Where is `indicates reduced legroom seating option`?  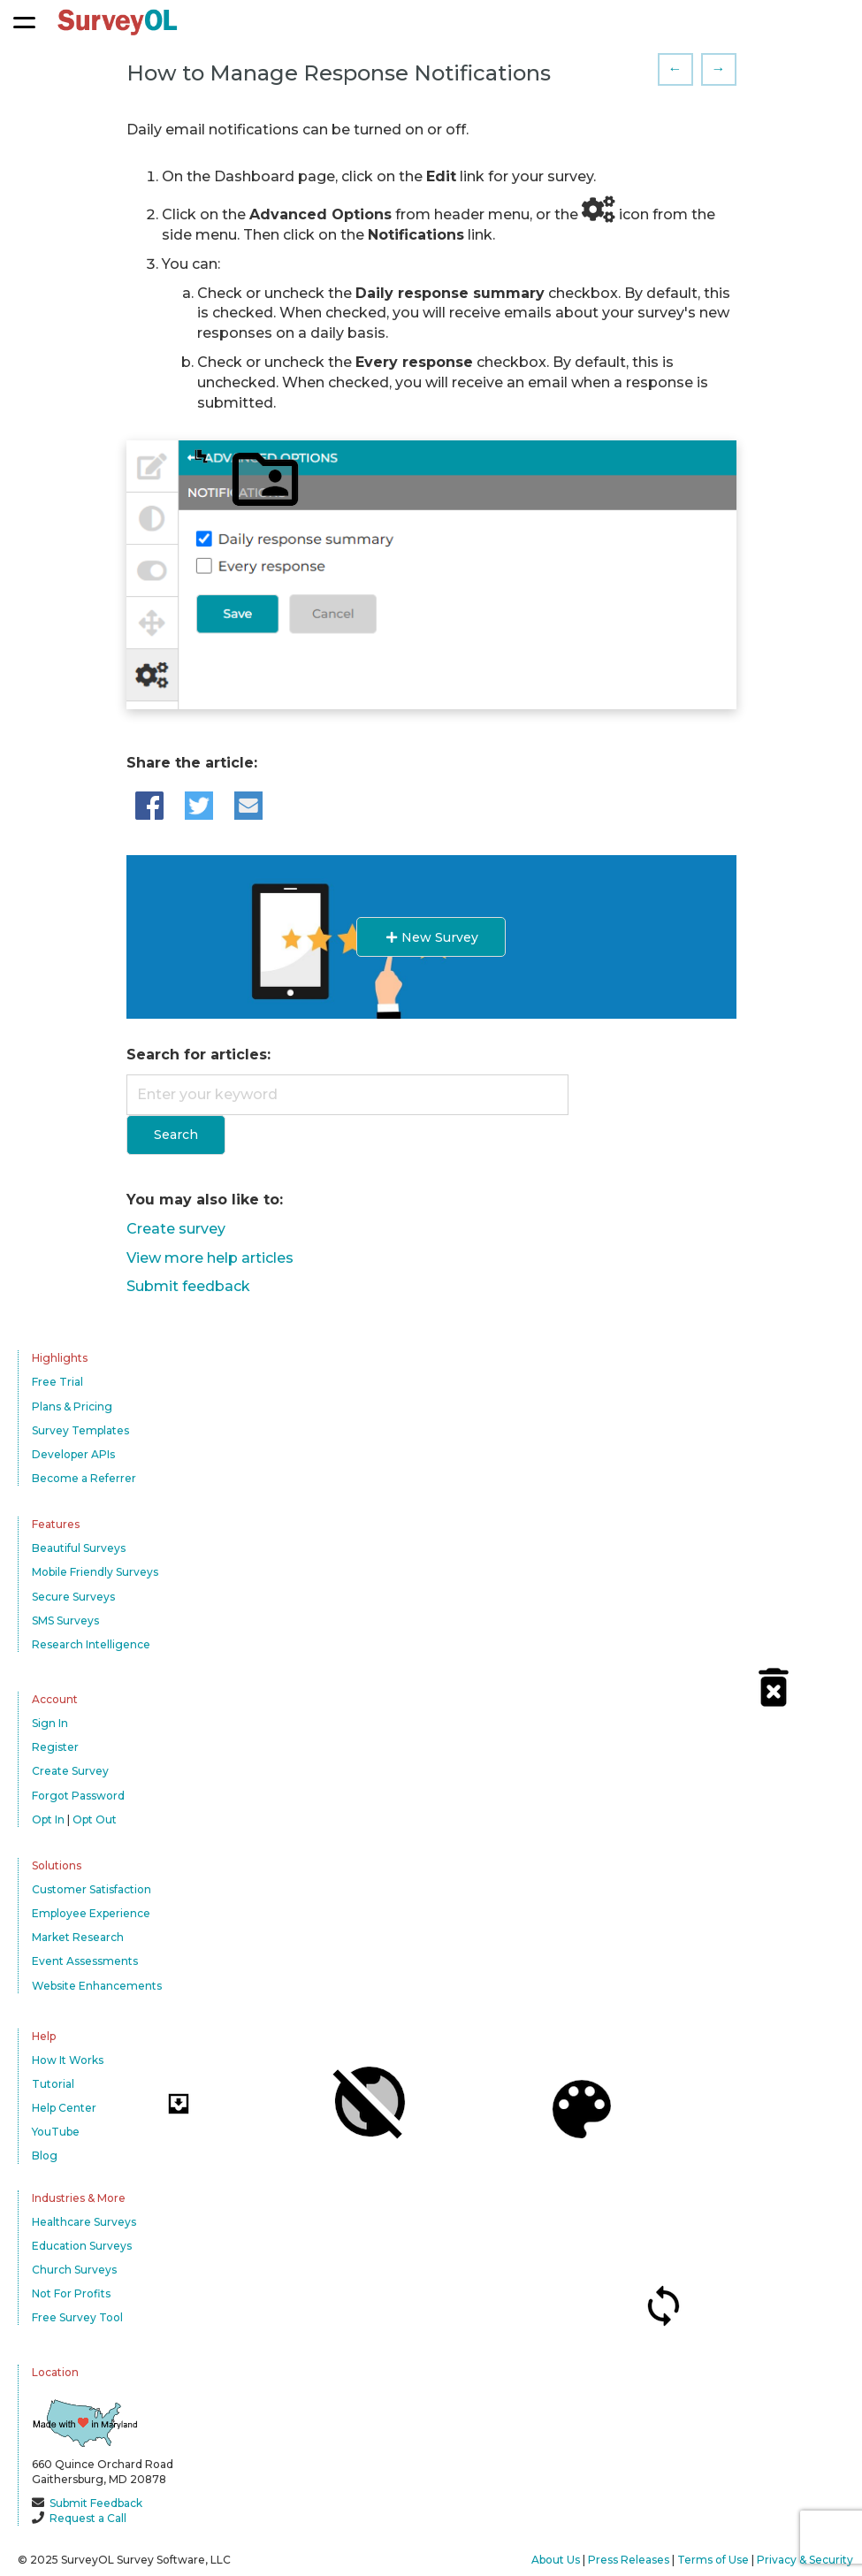 indicates reduced legroom seating option is located at coordinates (202, 456).